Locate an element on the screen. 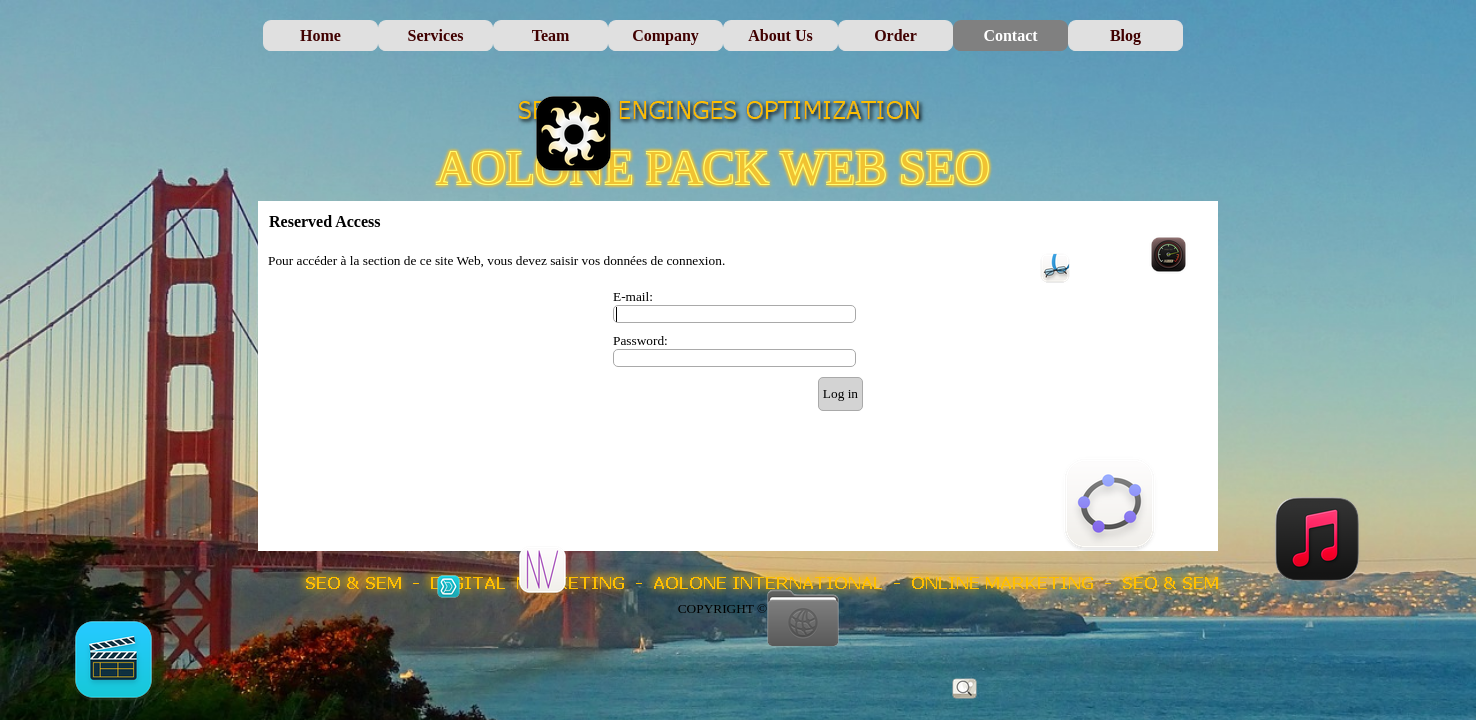 Image resolution: width=1476 pixels, height=720 pixels. folder containing html or web files is located at coordinates (803, 618).